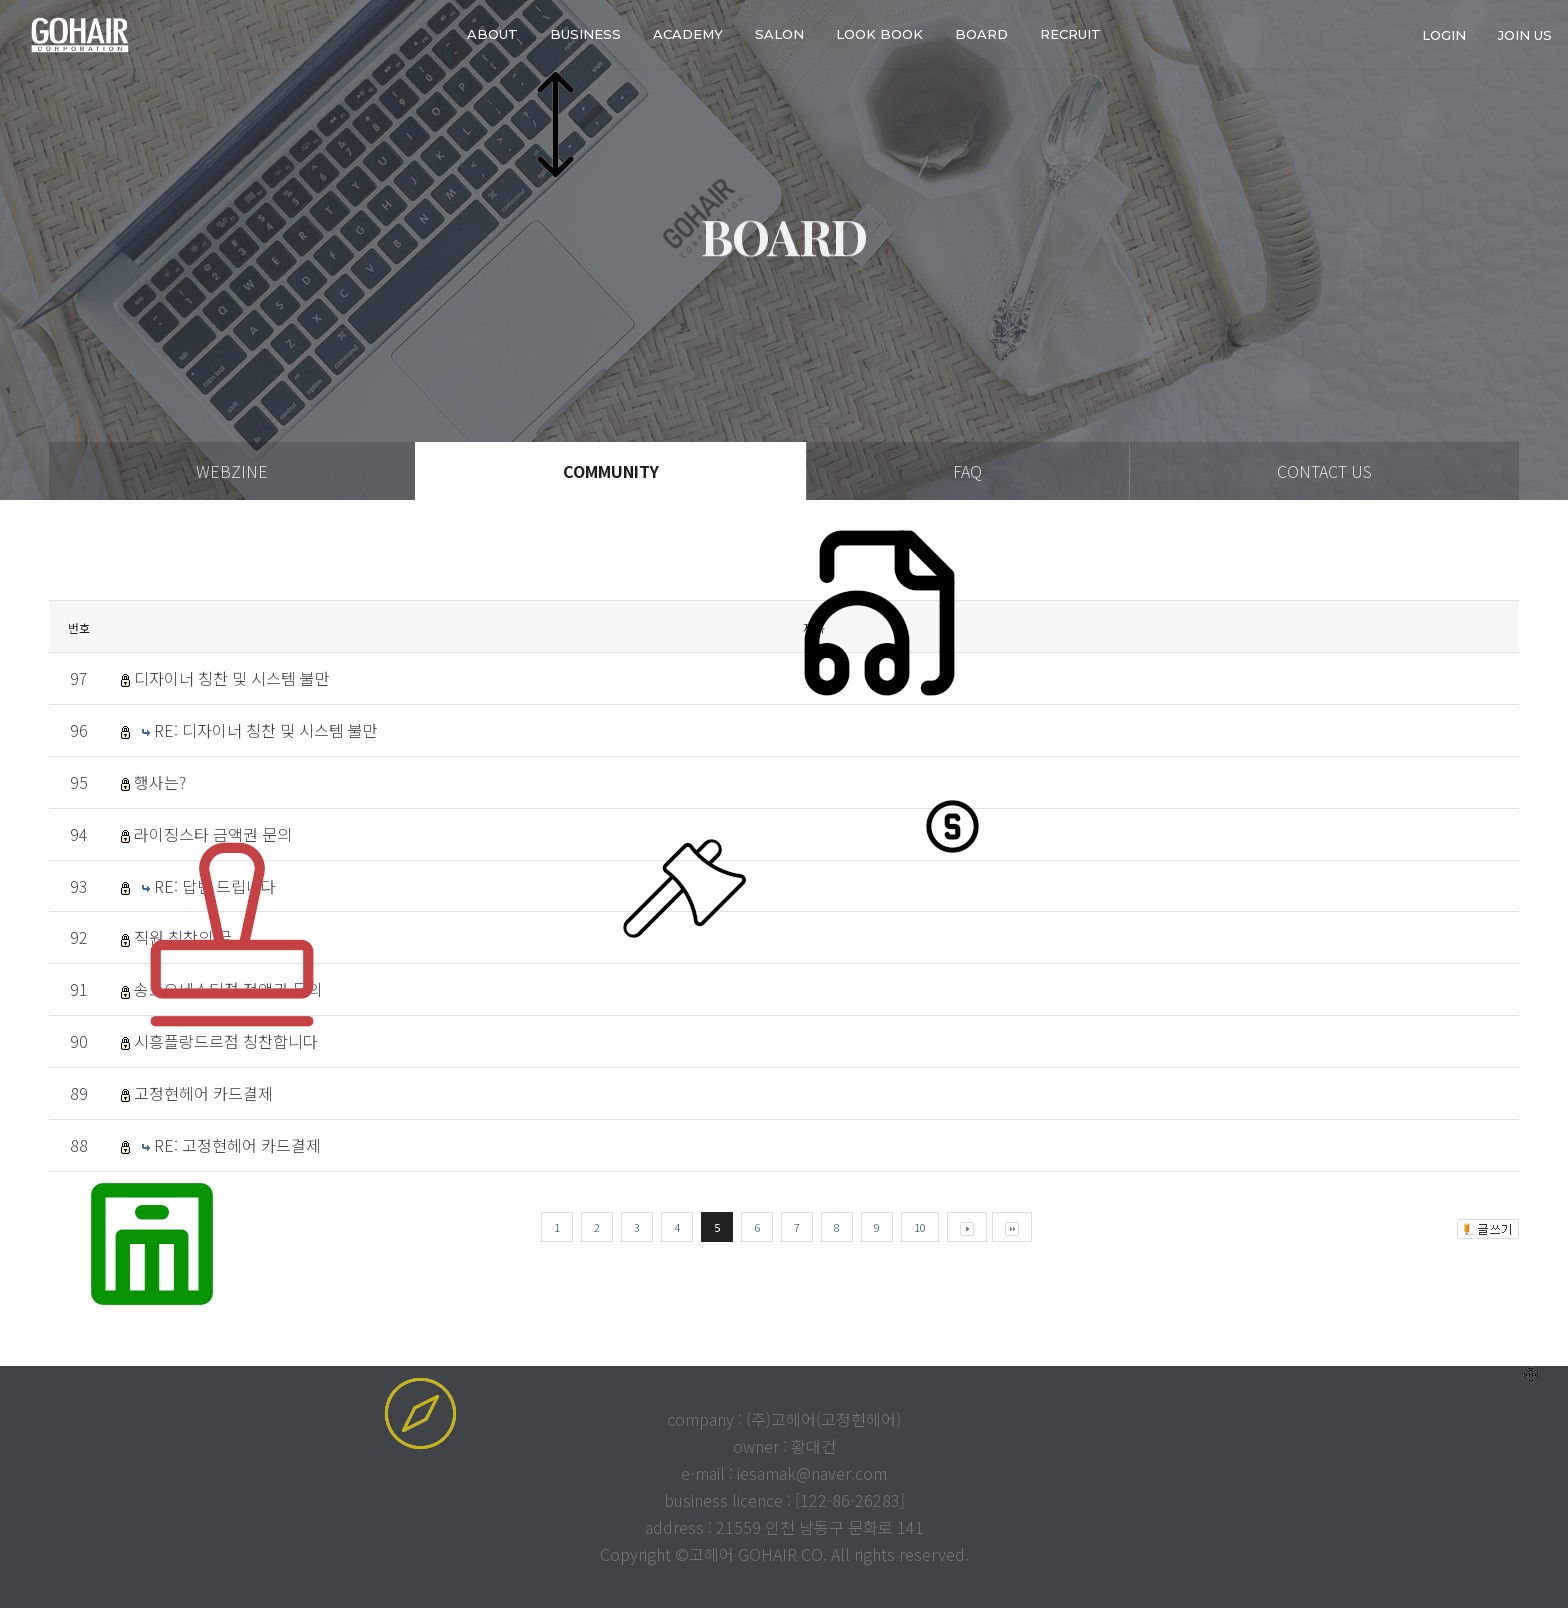 This screenshot has width=1568, height=1608. What do you see at coordinates (420, 1413) in the screenshot?
I see `access navigation or directions` at bounding box center [420, 1413].